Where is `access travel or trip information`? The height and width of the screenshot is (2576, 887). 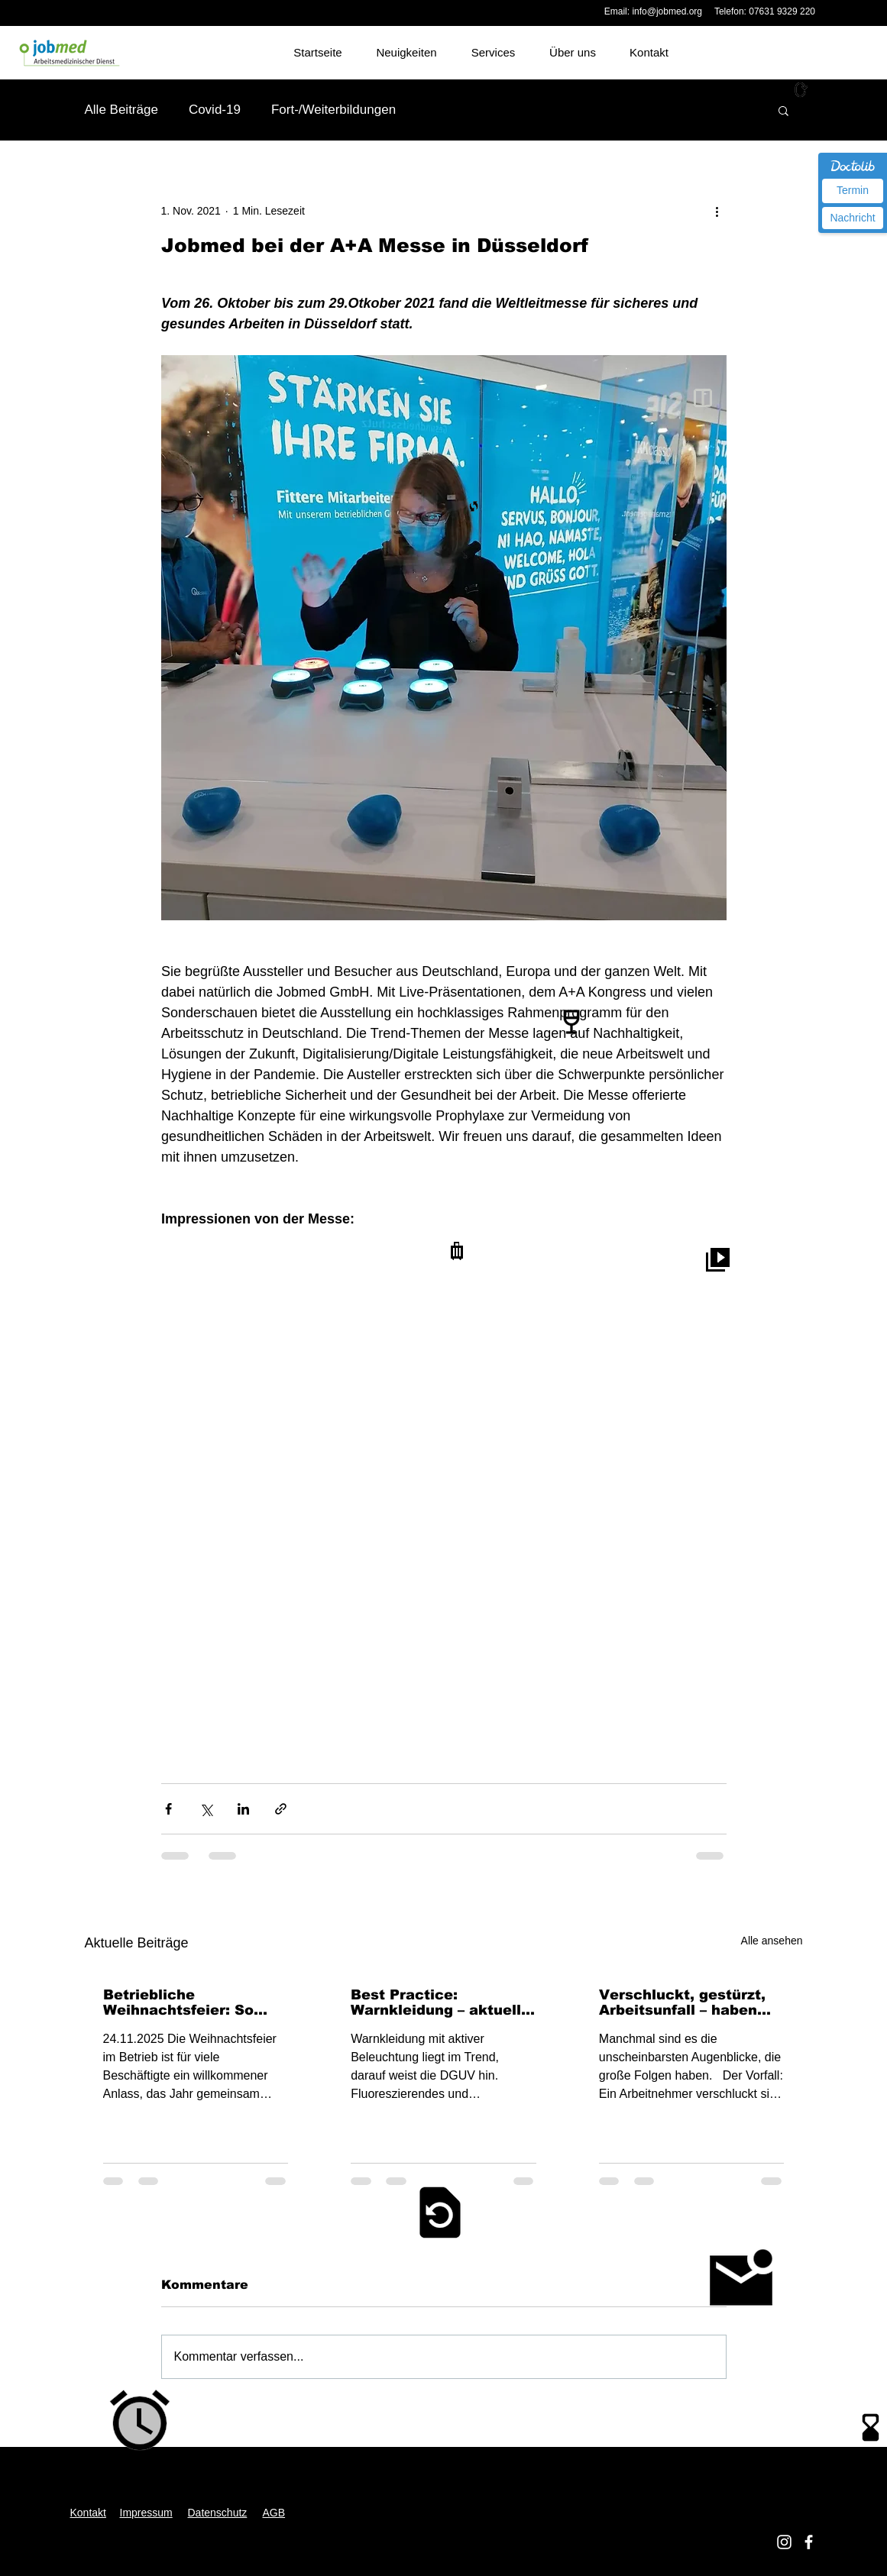 access travel or trip information is located at coordinates (457, 1251).